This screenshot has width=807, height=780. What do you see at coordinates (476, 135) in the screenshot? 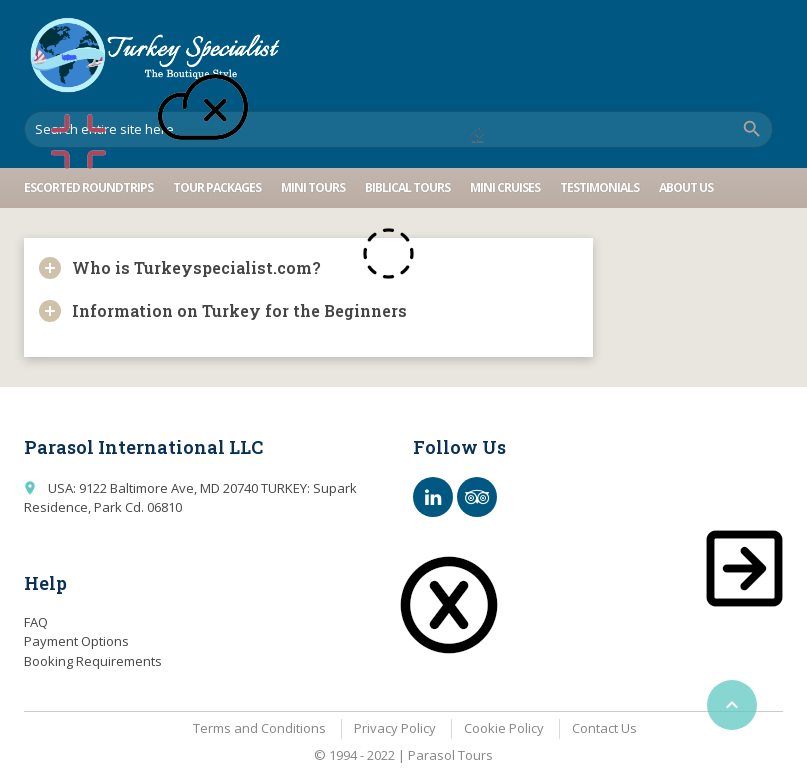
I see `erase or delete content` at bounding box center [476, 135].